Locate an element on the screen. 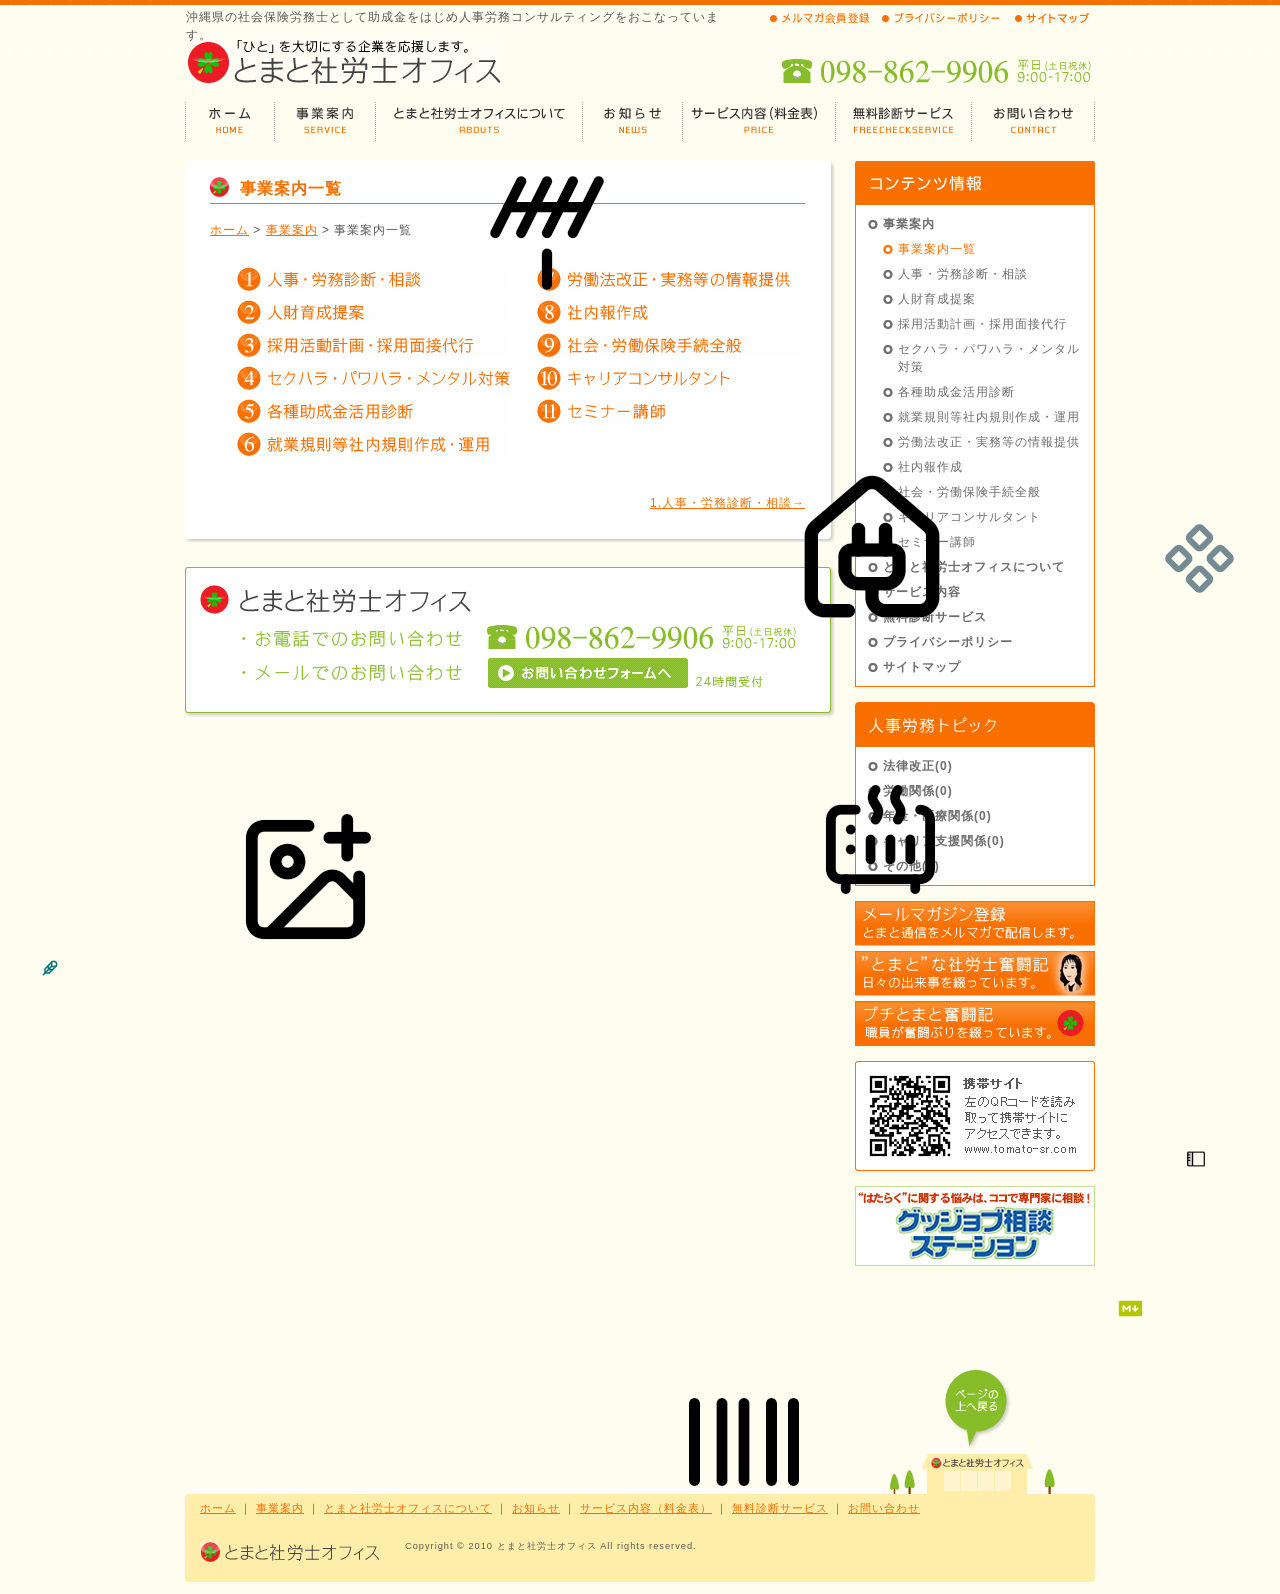 This screenshot has width=1280, height=1594. adjust heater or heating settings is located at coordinates (880, 839).